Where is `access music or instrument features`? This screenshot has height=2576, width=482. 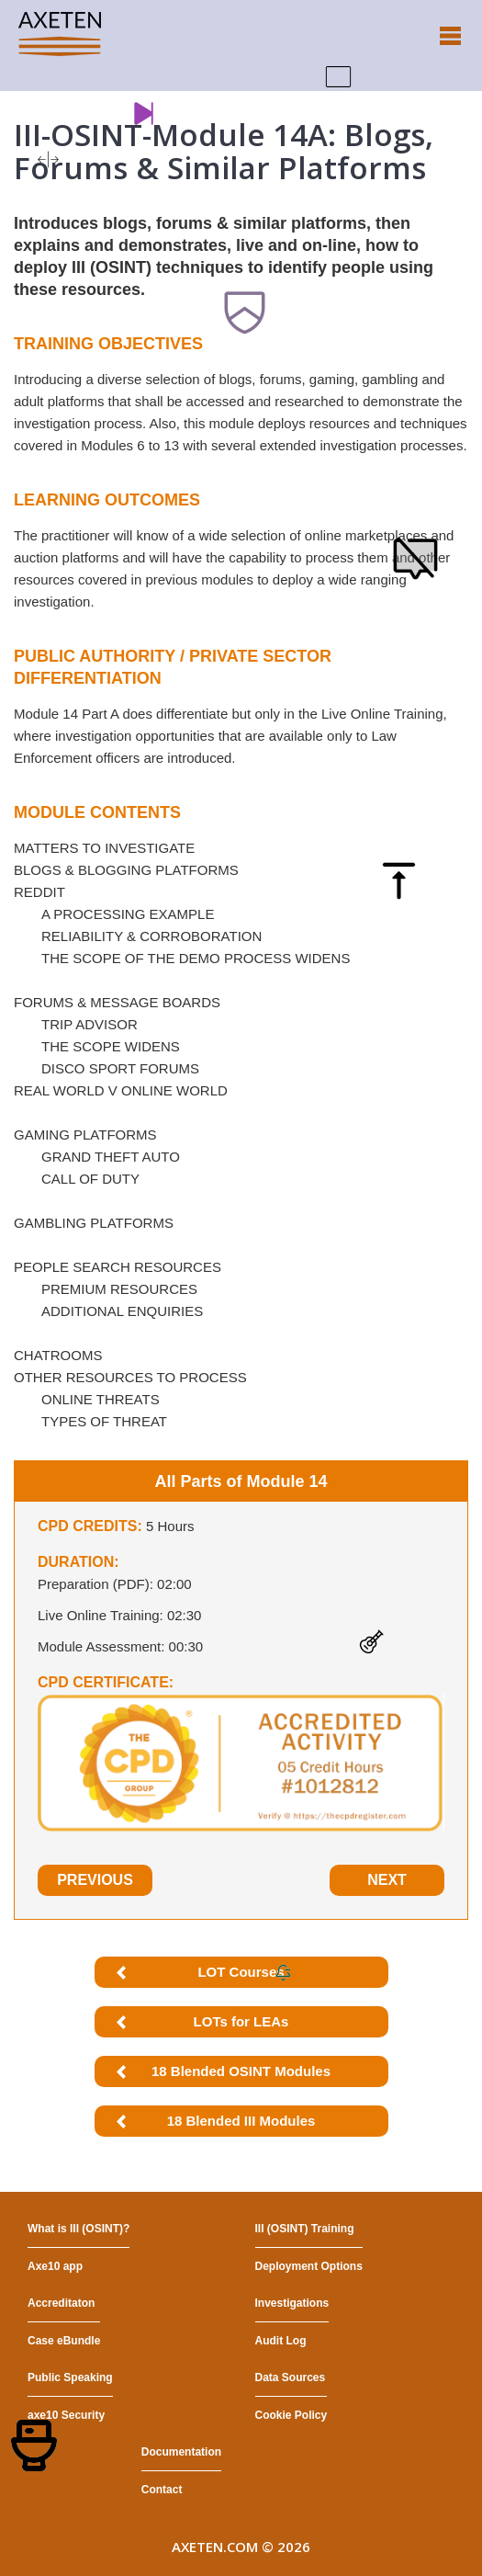
access music or instrument features is located at coordinates (371, 1641).